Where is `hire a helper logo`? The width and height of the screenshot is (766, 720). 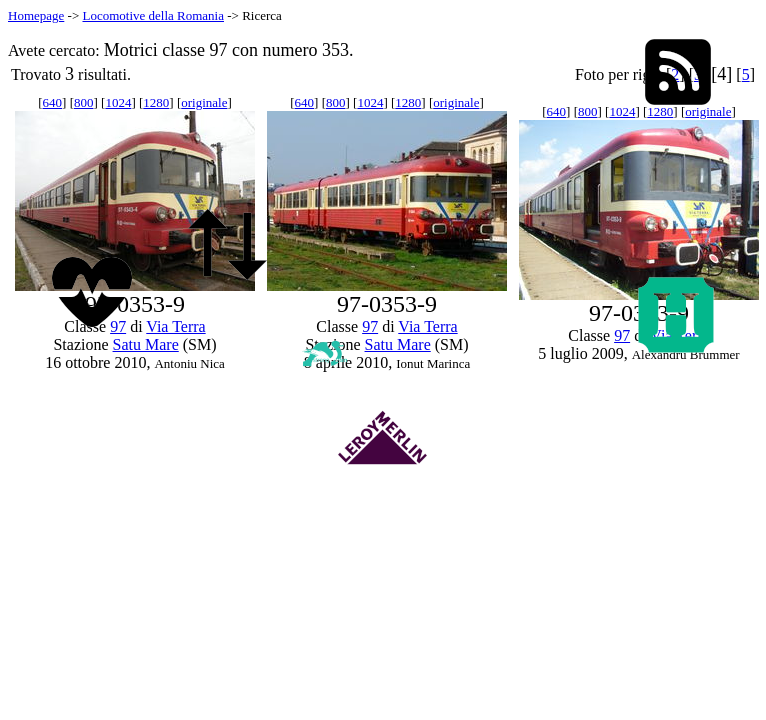
hire a helper logo is located at coordinates (676, 315).